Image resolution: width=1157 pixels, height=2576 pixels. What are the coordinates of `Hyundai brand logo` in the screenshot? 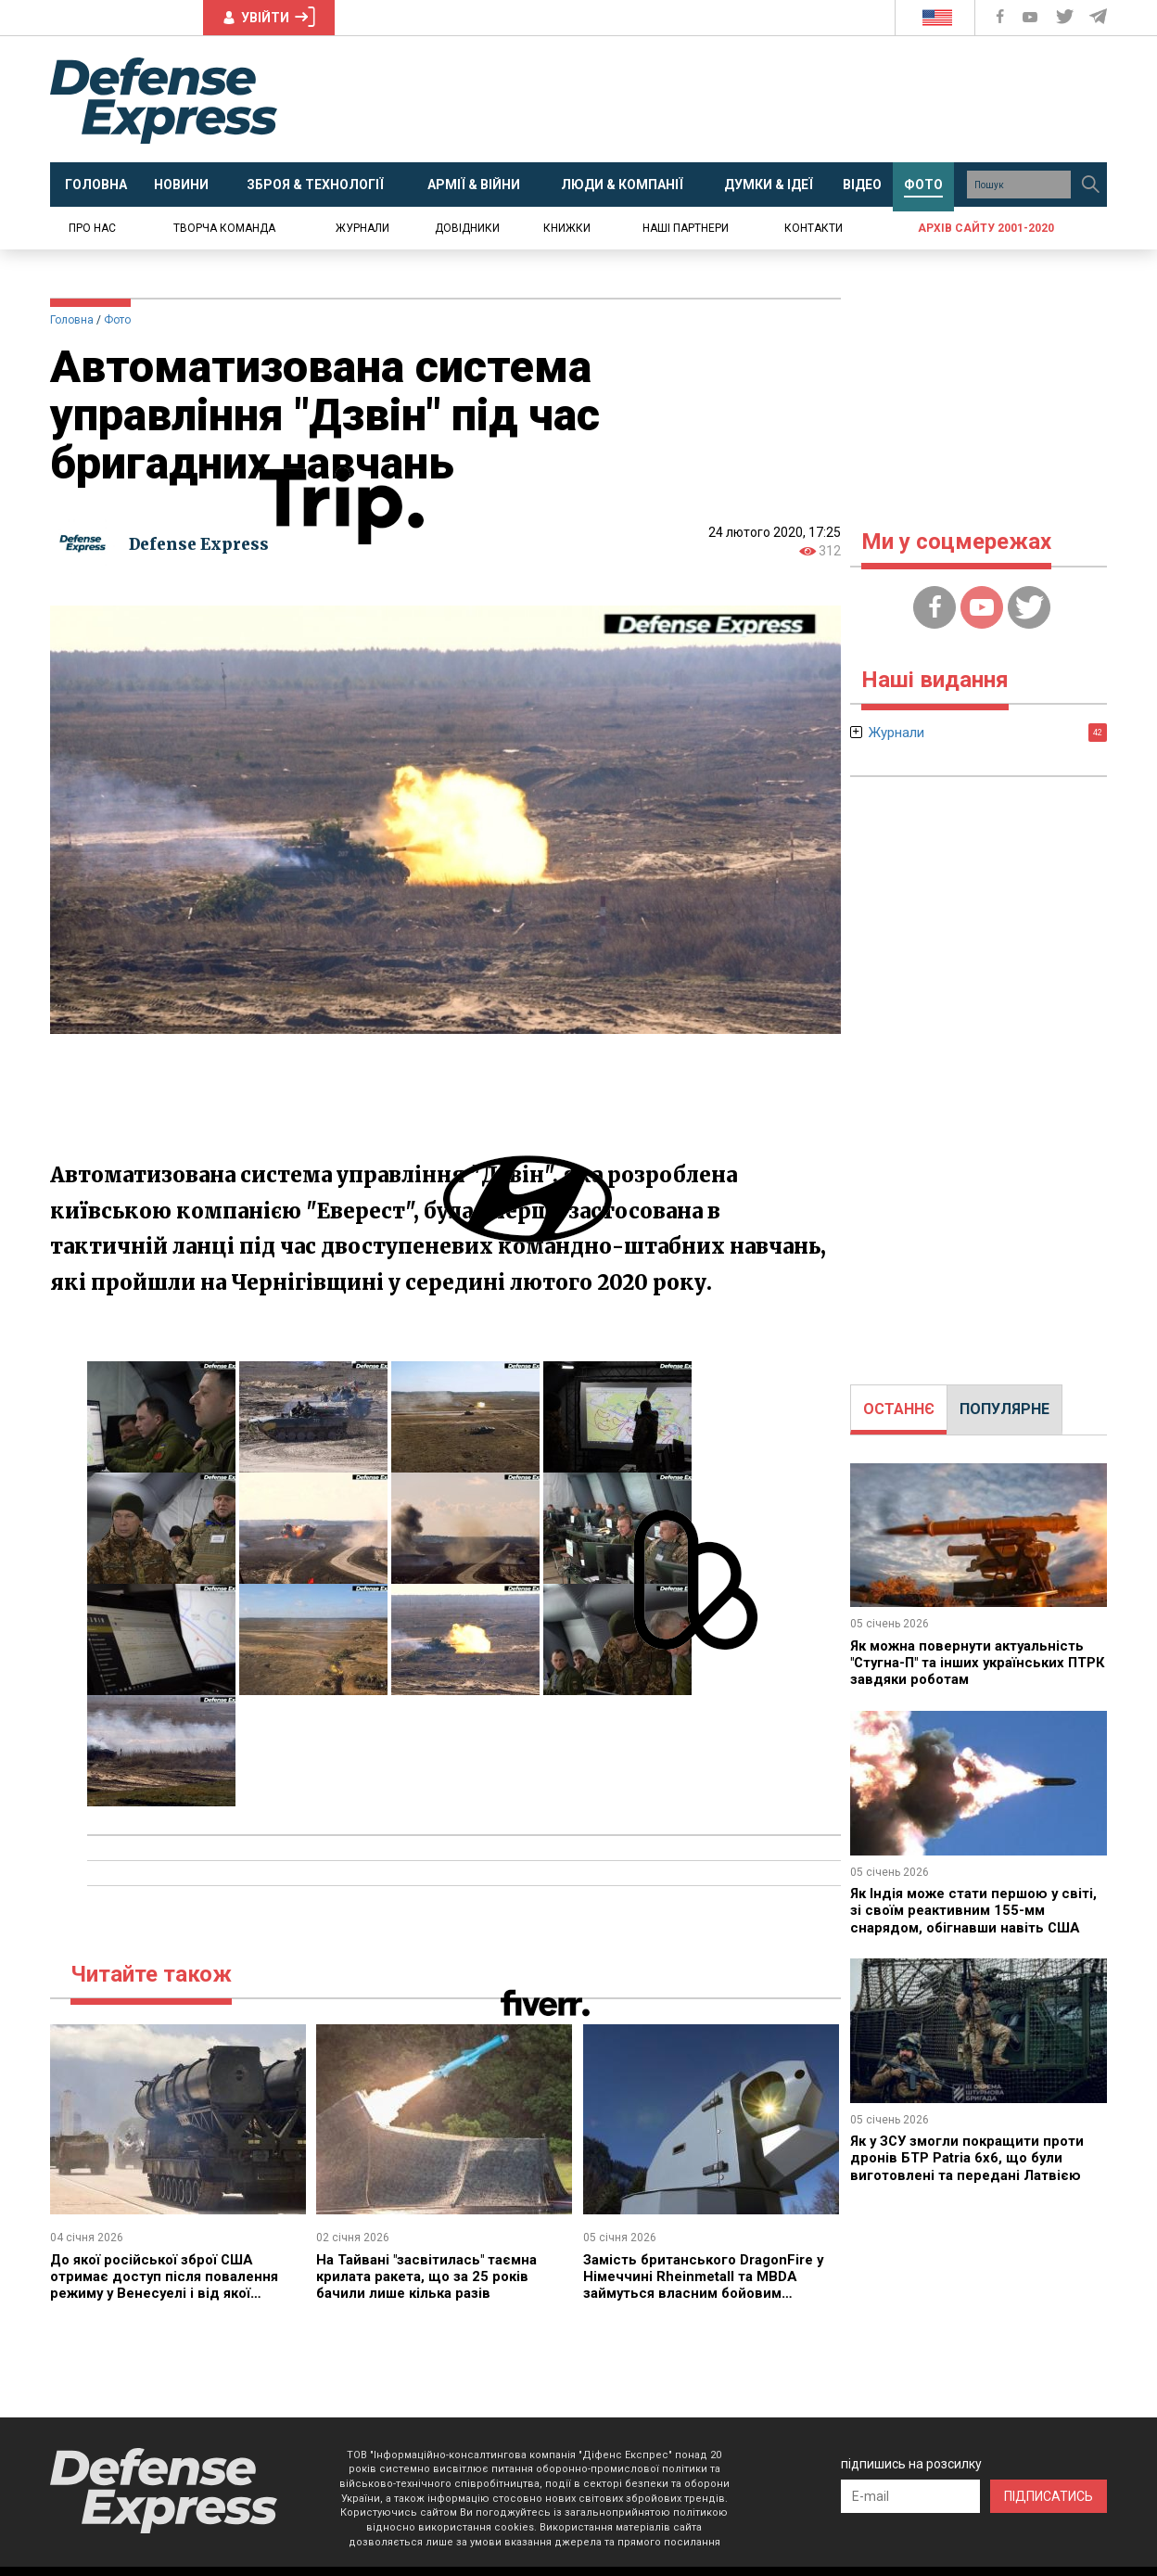 It's located at (528, 1199).